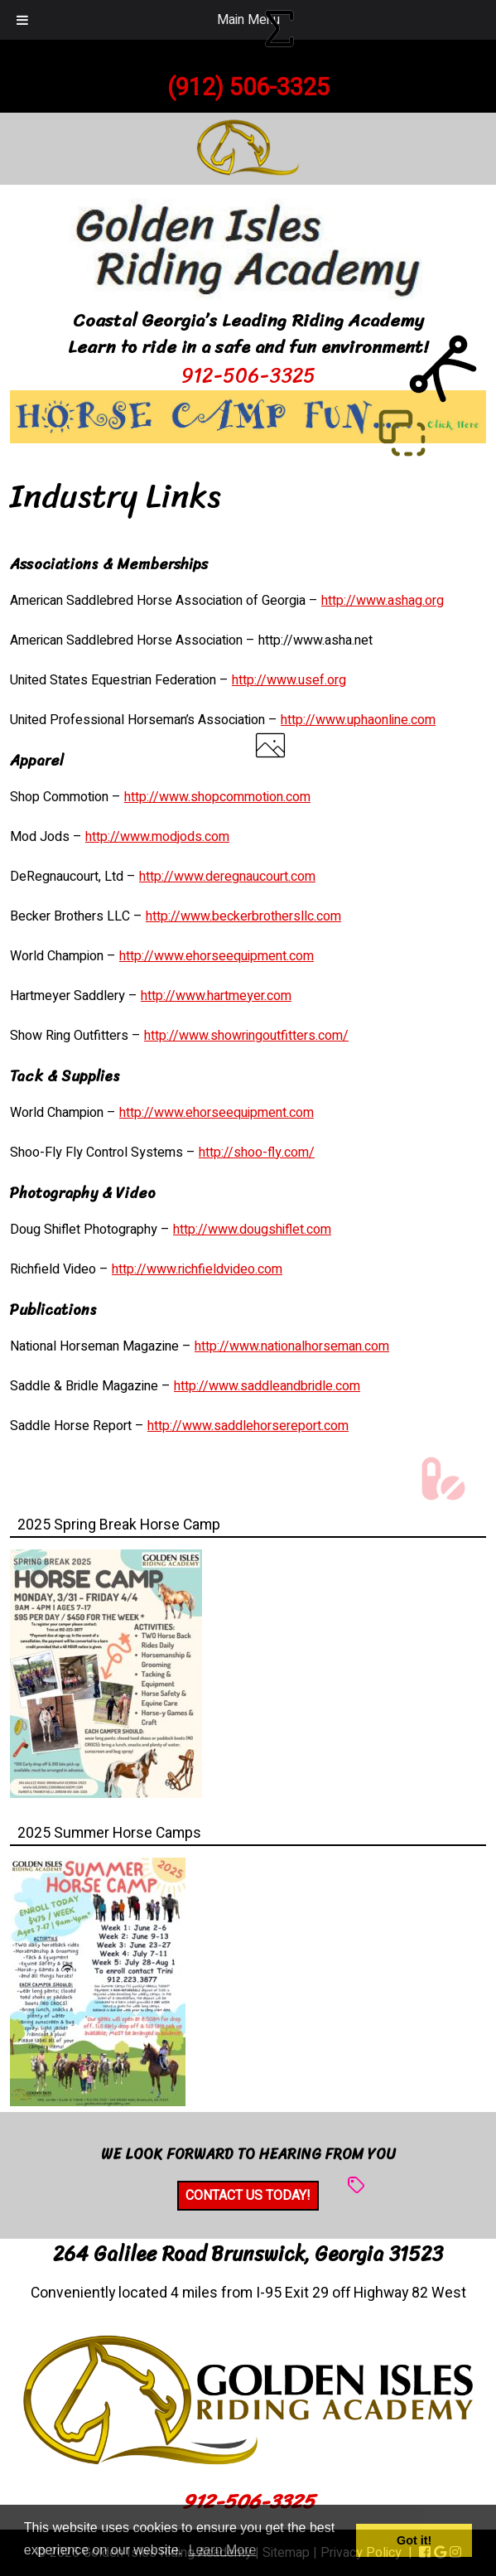 Image resolution: width=496 pixels, height=2576 pixels. I want to click on view medication reminders, so click(443, 1478).